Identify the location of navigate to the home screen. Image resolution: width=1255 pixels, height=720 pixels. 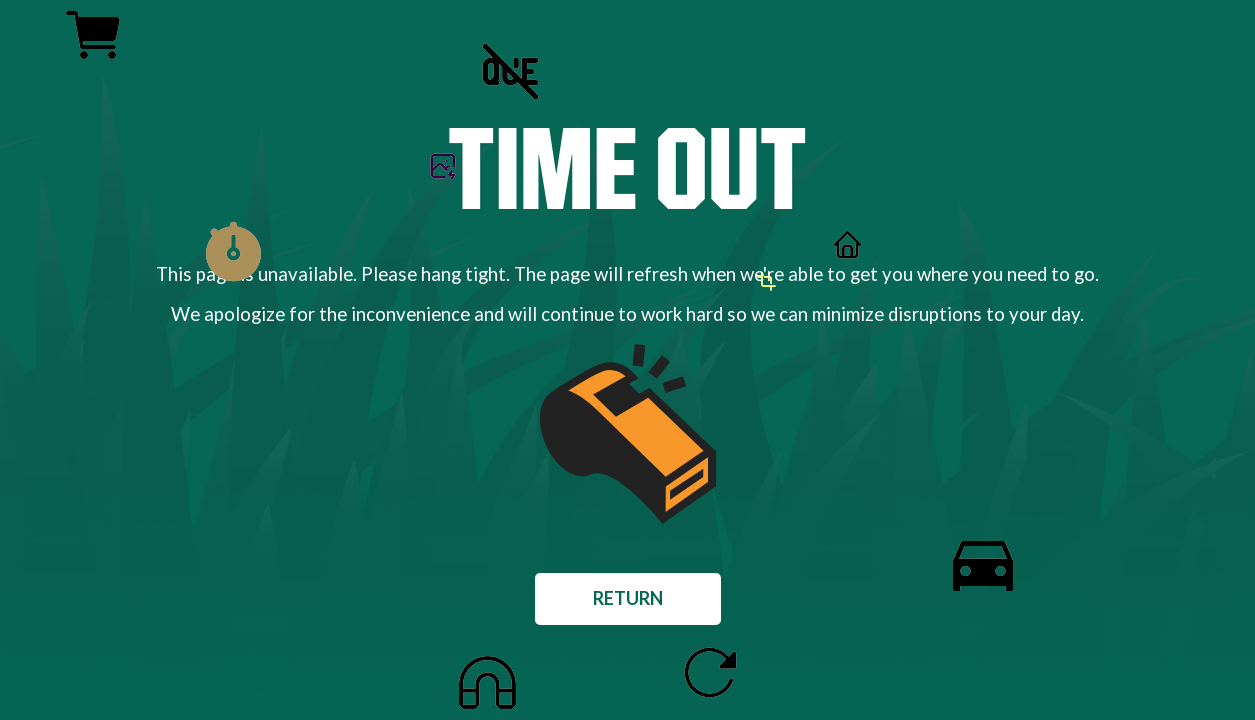
(847, 244).